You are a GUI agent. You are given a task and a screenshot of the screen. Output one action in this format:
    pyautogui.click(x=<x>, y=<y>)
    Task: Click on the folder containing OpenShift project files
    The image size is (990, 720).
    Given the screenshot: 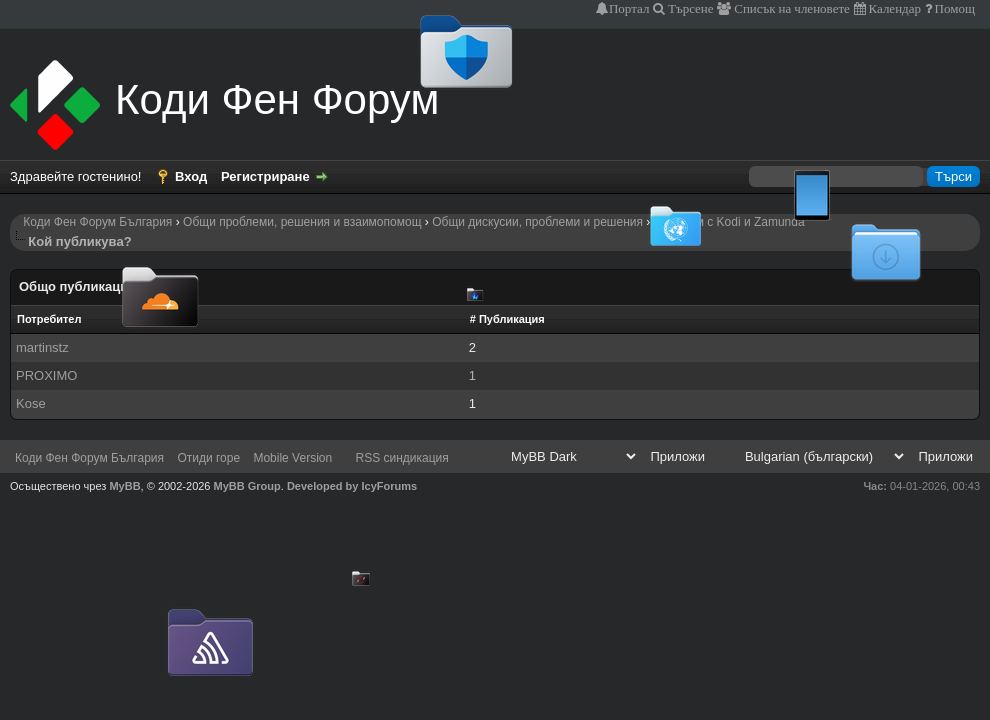 What is the action you would take?
    pyautogui.click(x=361, y=579)
    